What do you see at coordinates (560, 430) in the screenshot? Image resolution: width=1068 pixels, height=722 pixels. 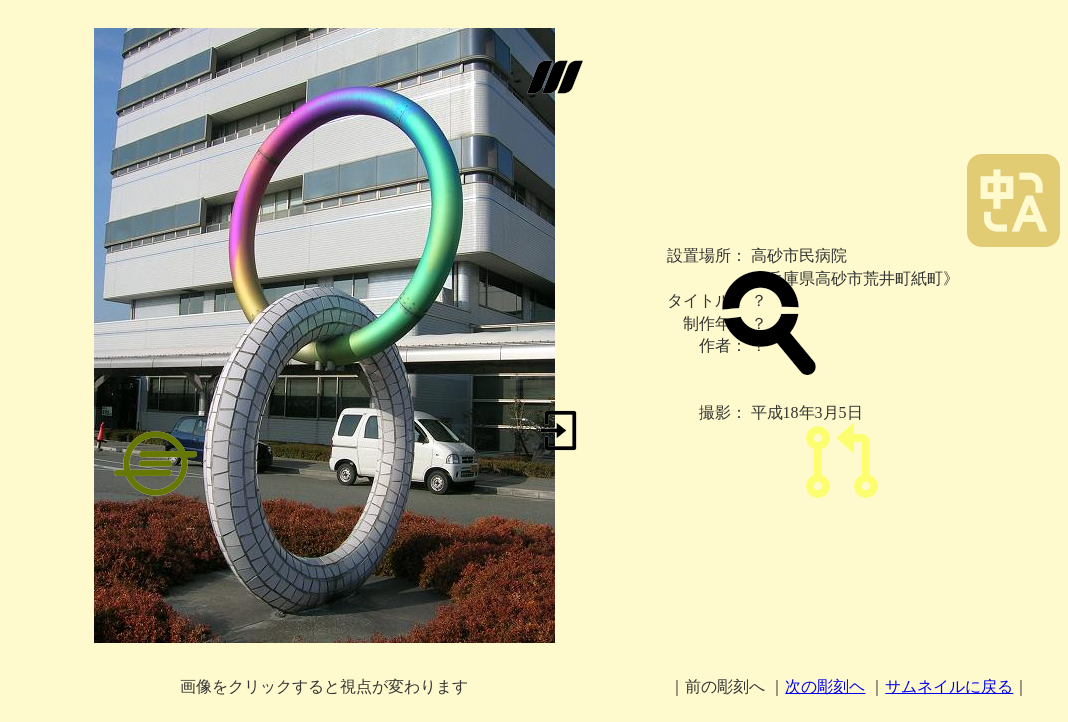 I see `log in to your account` at bounding box center [560, 430].